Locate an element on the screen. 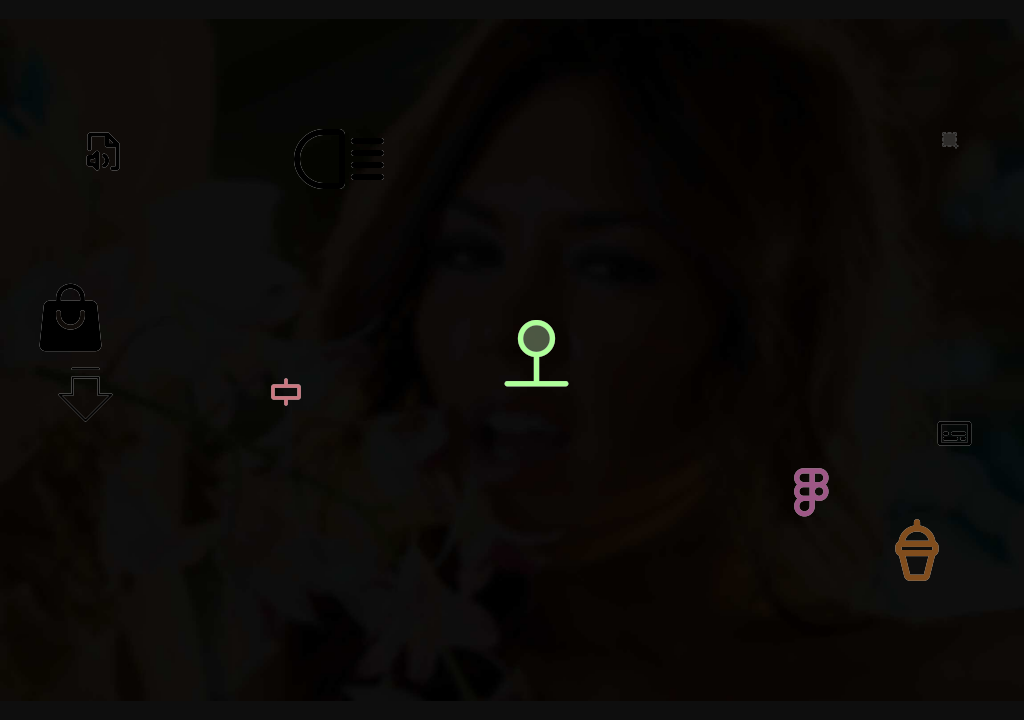 The height and width of the screenshot is (720, 1024). open figma design file is located at coordinates (810, 491).